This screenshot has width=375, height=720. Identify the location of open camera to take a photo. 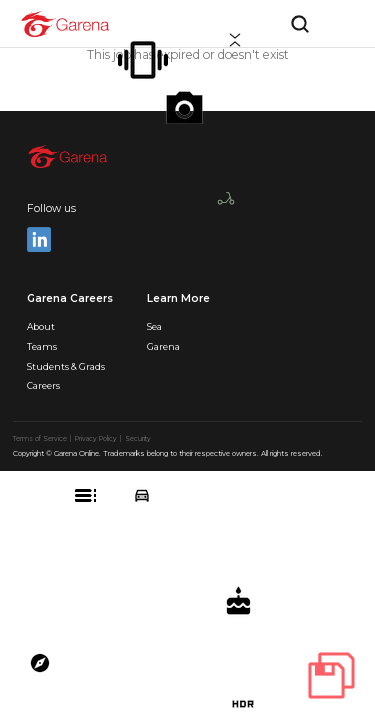
(184, 109).